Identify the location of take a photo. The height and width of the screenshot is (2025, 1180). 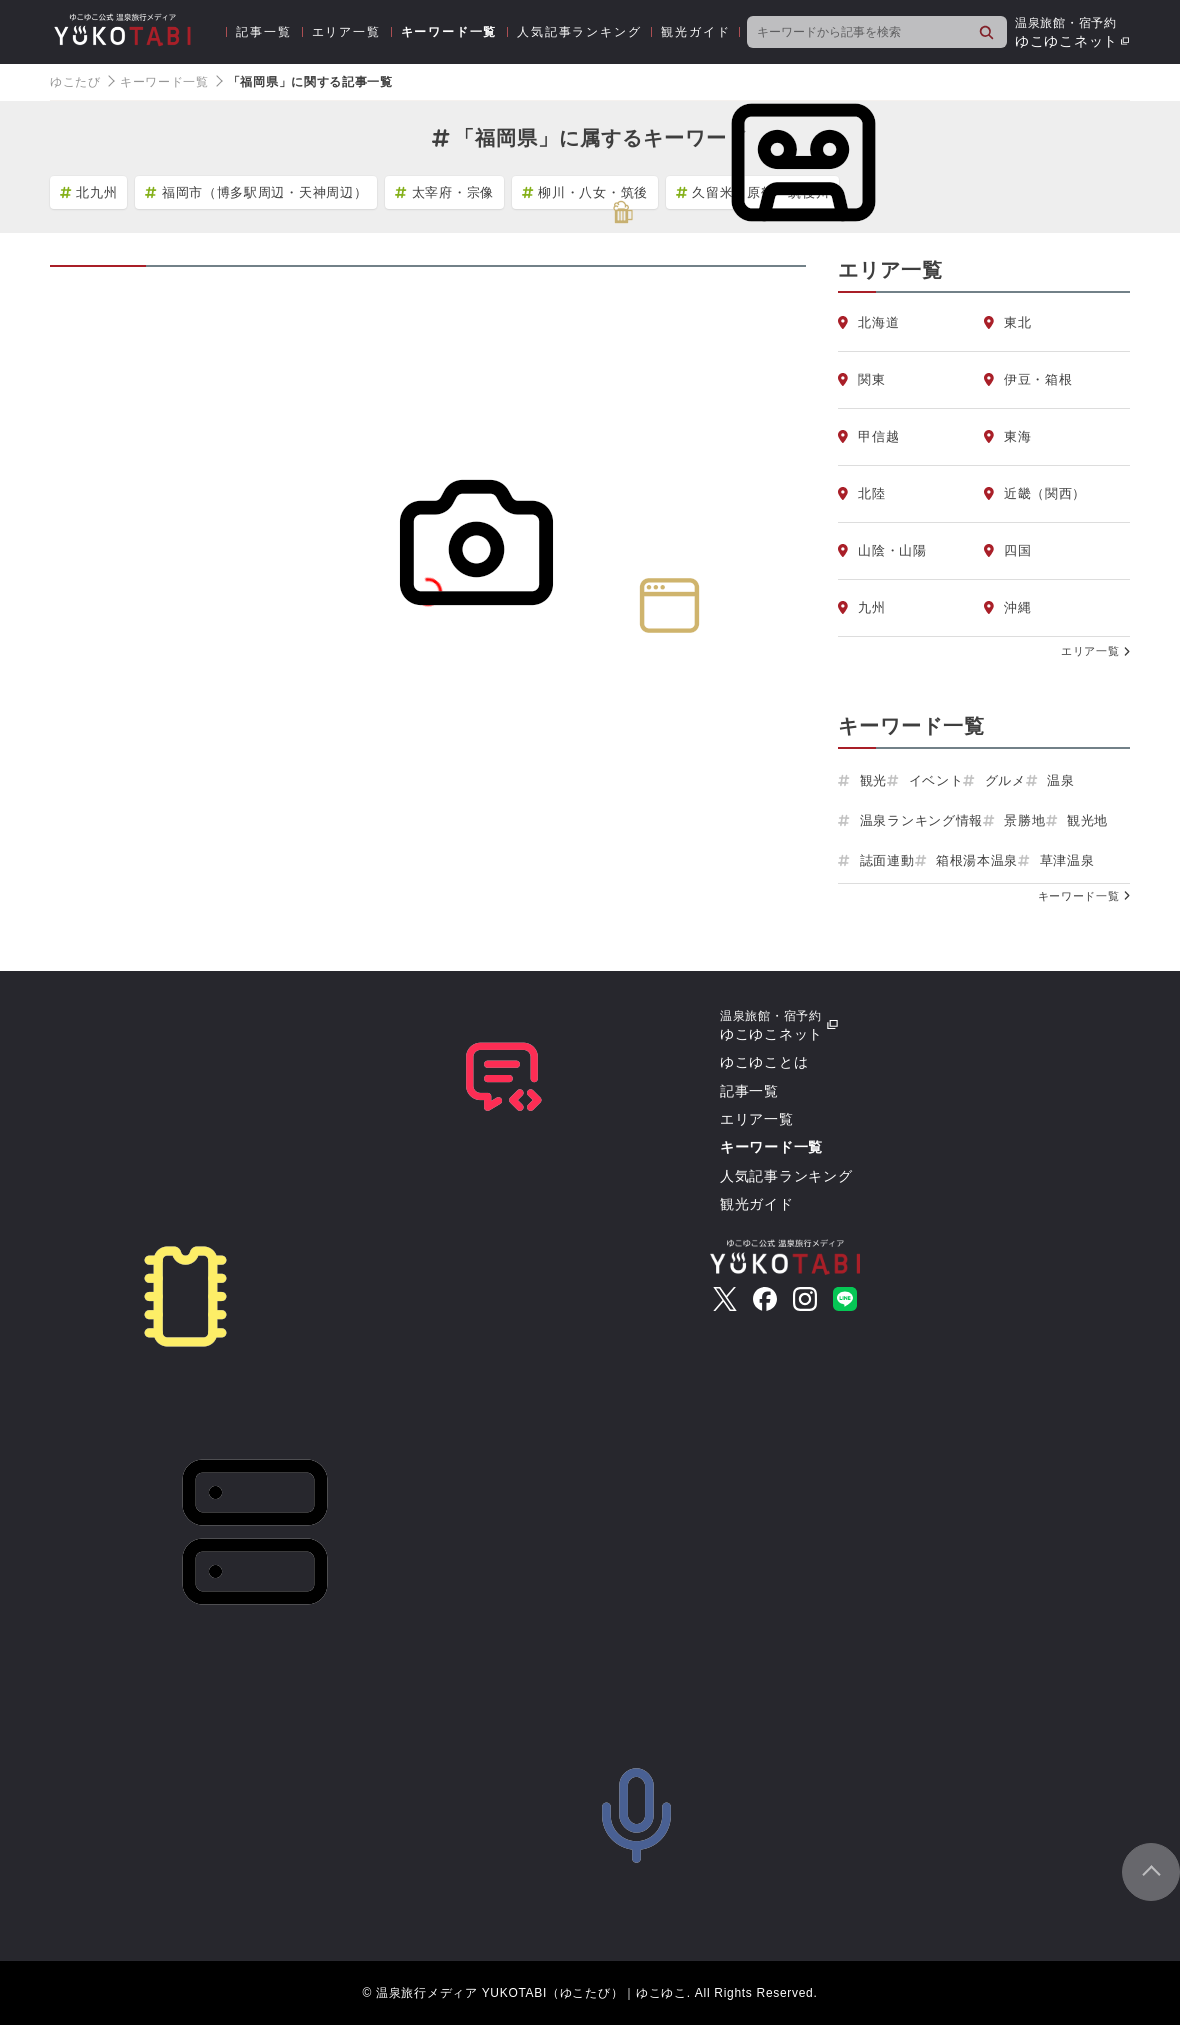
(476, 542).